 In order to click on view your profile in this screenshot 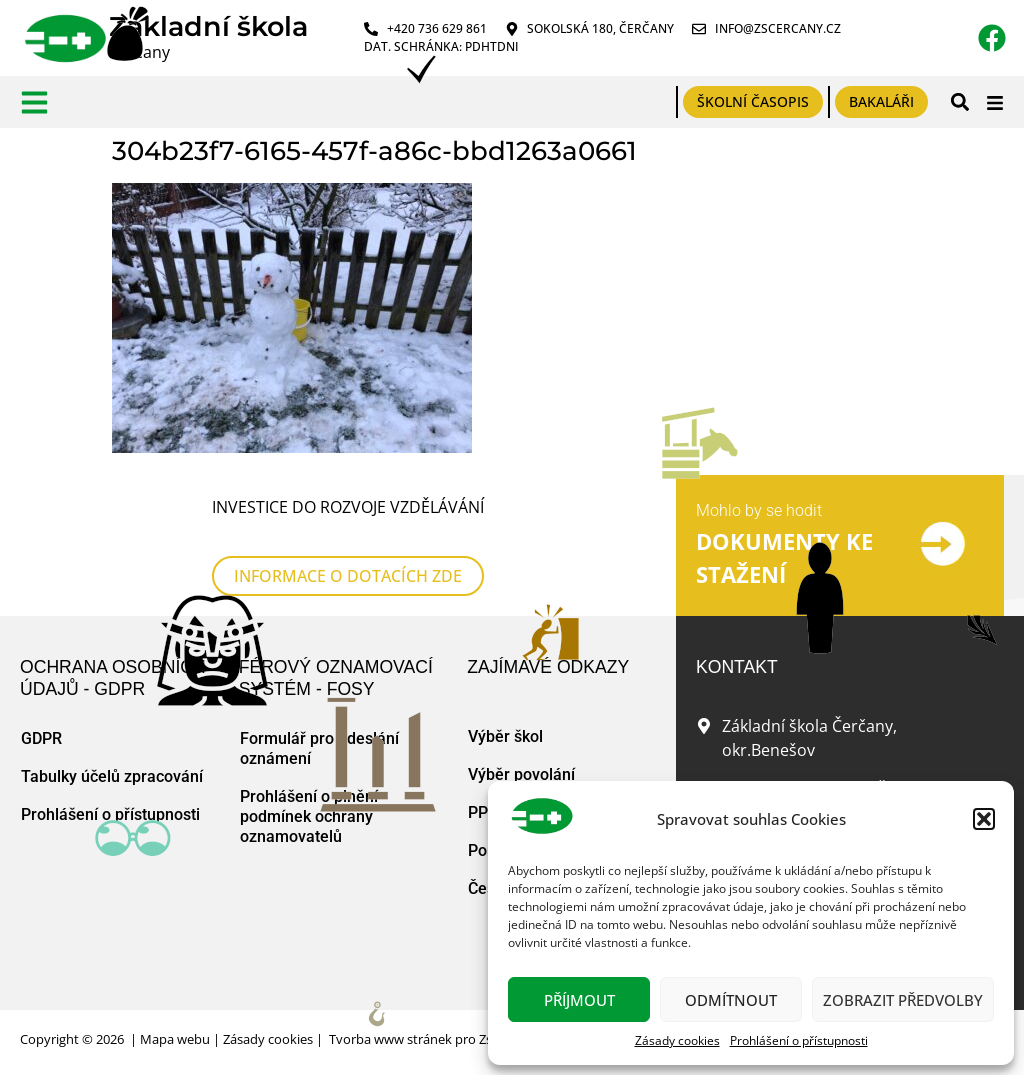, I will do `click(820, 598)`.